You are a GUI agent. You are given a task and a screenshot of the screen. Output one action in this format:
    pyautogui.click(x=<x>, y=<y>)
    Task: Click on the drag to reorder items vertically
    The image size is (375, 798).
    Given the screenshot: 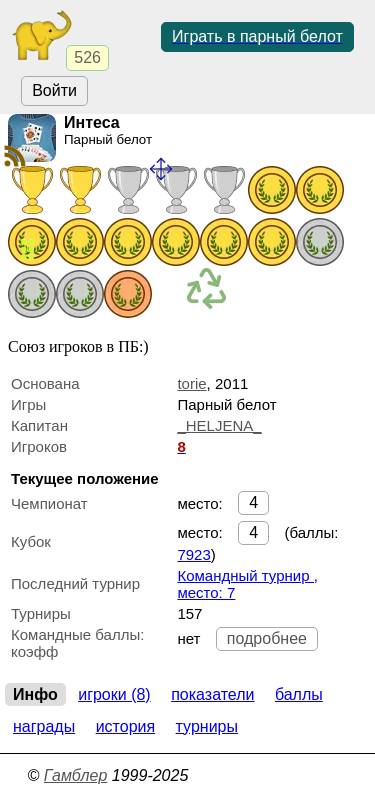 What is the action you would take?
    pyautogui.click(x=27, y=249)
    